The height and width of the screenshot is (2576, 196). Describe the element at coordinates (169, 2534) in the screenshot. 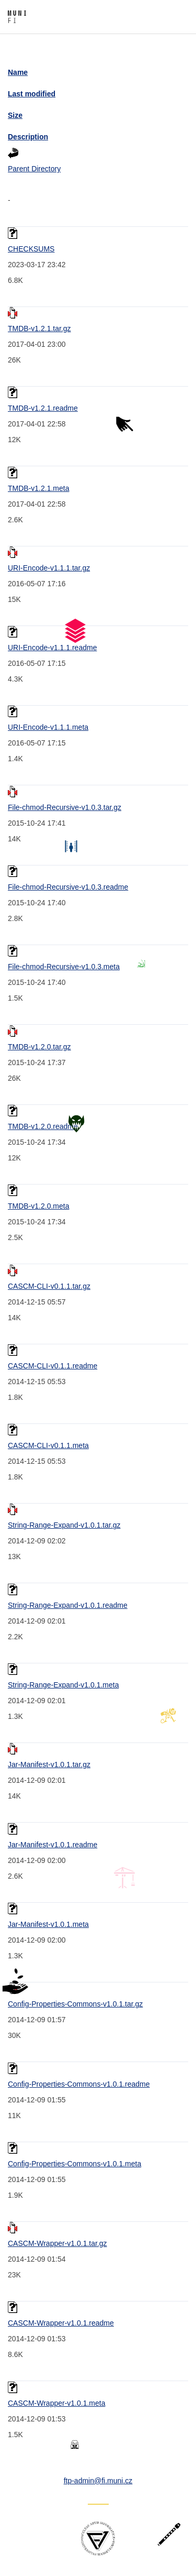

I see `access music or audio player` at that location.